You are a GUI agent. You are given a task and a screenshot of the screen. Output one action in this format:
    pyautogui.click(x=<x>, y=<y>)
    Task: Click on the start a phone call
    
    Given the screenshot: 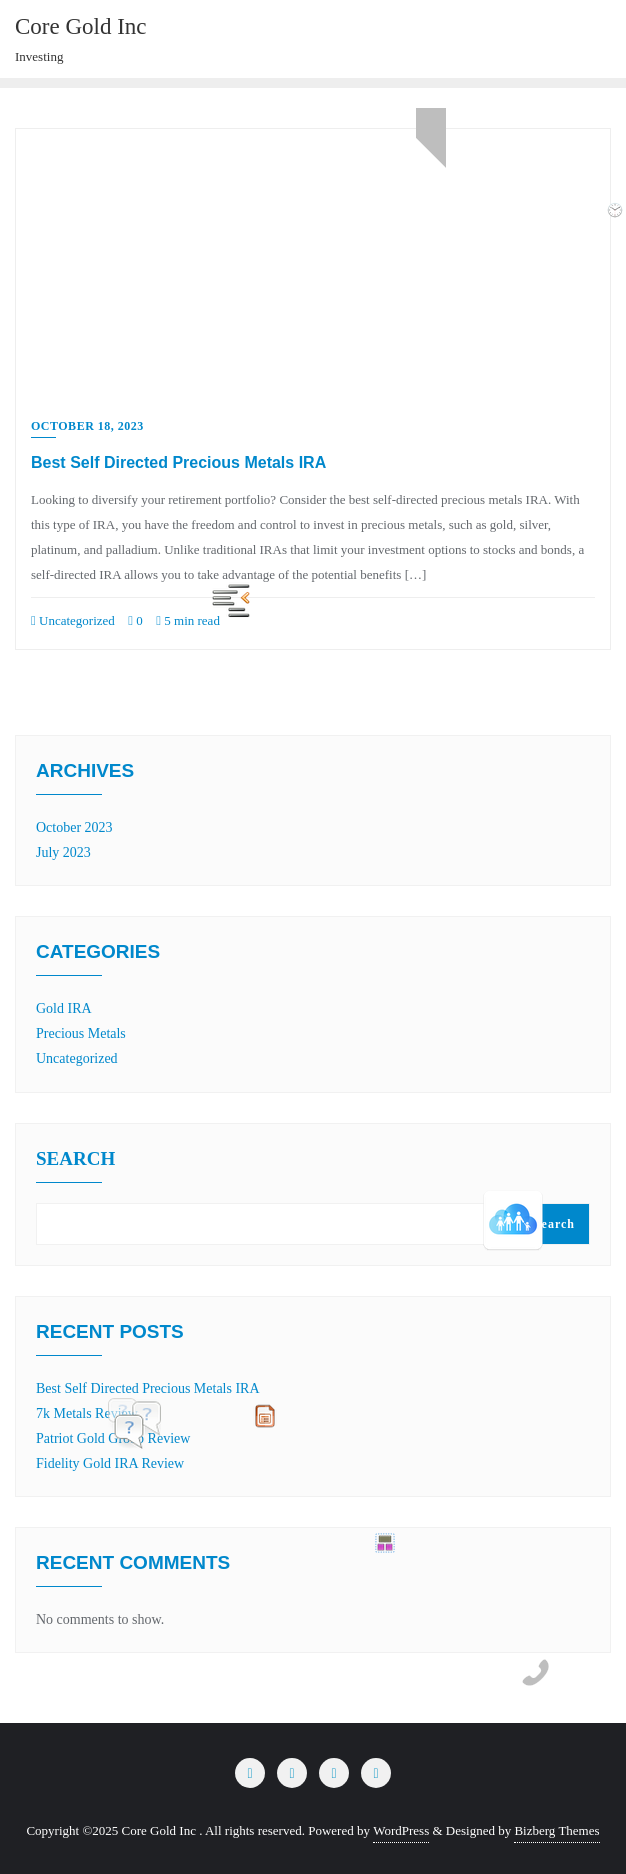 What is the action you would take?
    pyautogui.click(x=535, y=1672)
    